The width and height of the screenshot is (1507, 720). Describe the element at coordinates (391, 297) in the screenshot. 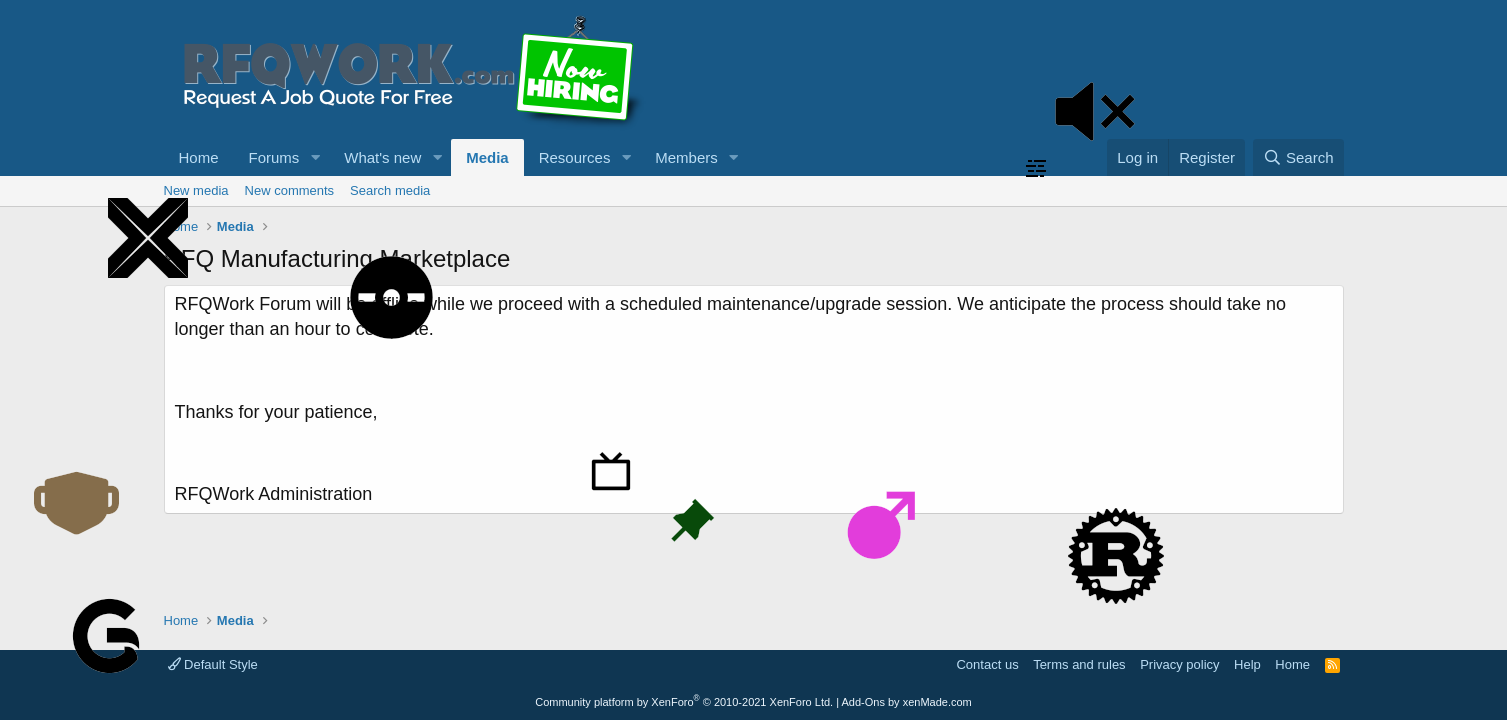

I see `gradienter app logo` at that location.